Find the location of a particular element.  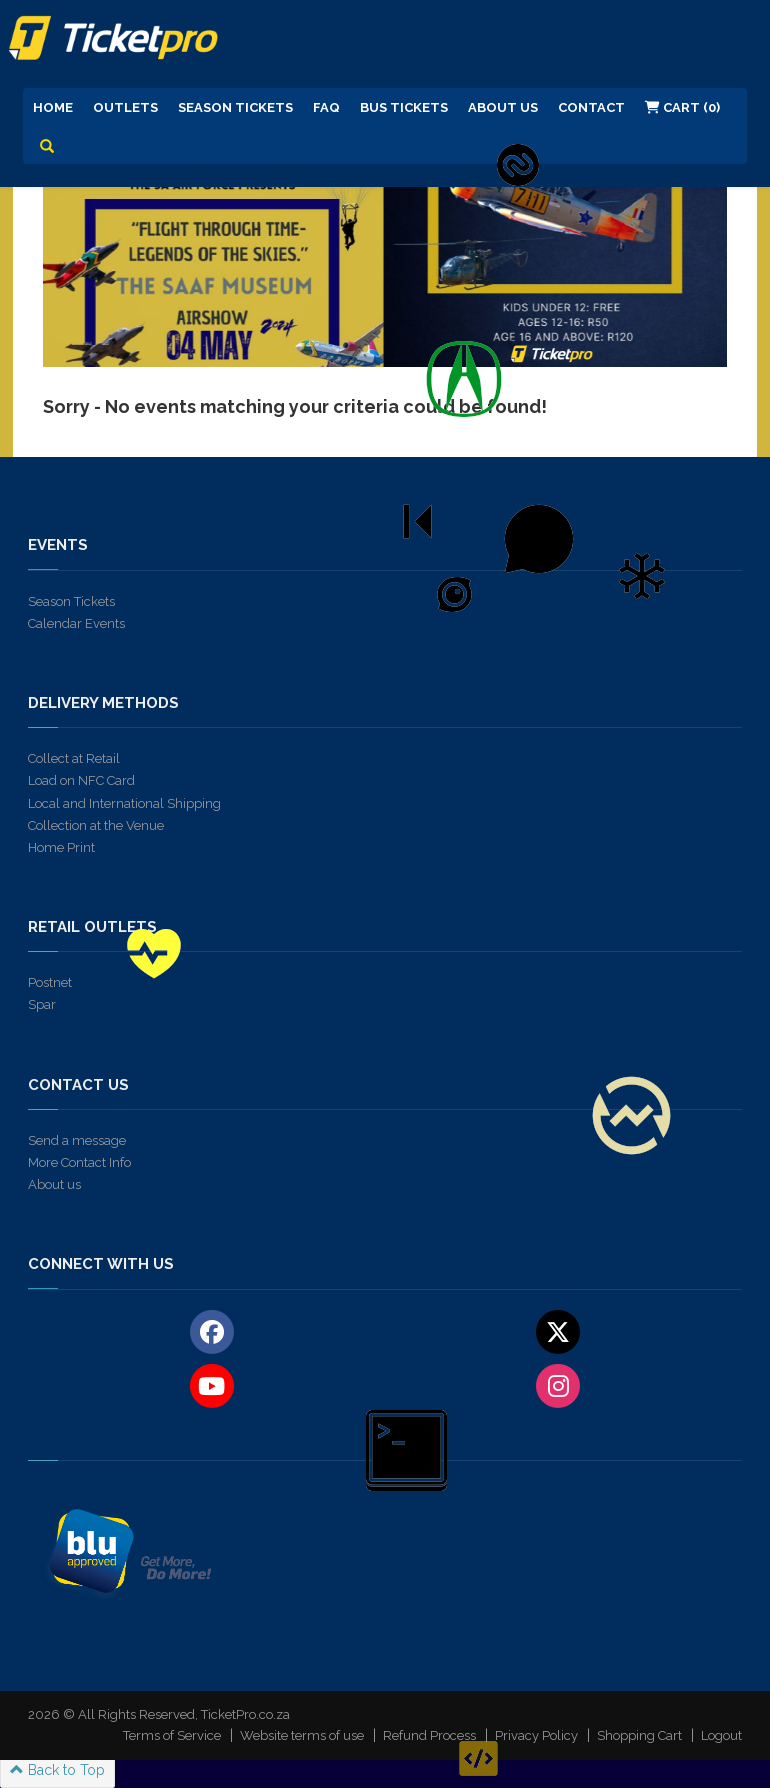

open authy authenticator app is located at coordinates (518, 165).